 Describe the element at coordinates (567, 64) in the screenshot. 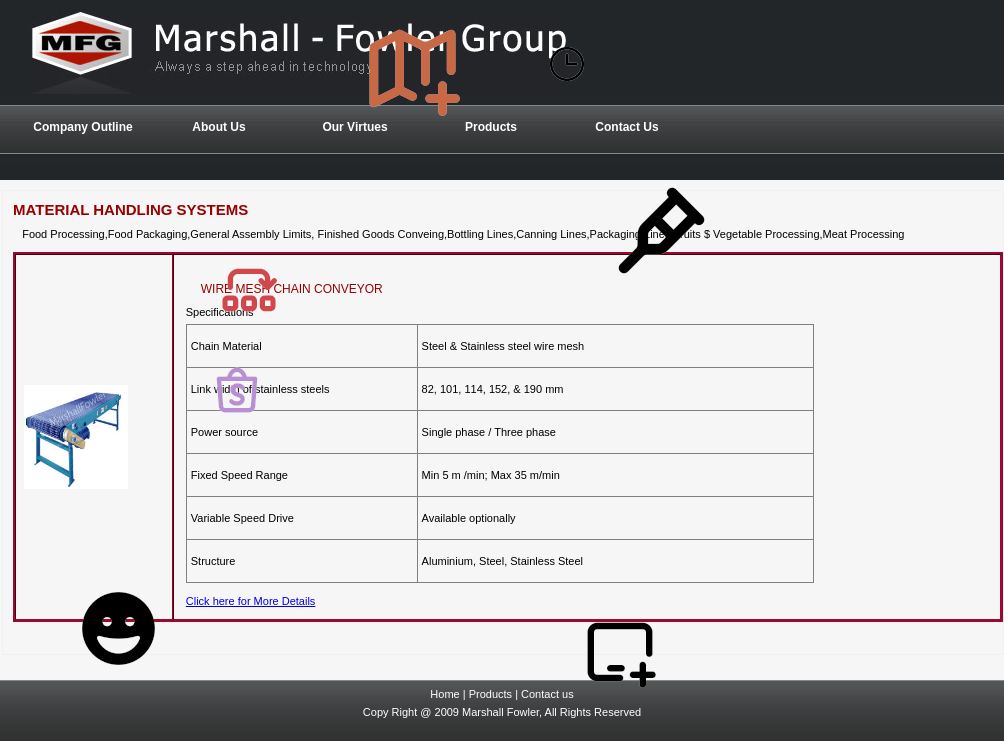

I see `view time or clock settings` at that location.